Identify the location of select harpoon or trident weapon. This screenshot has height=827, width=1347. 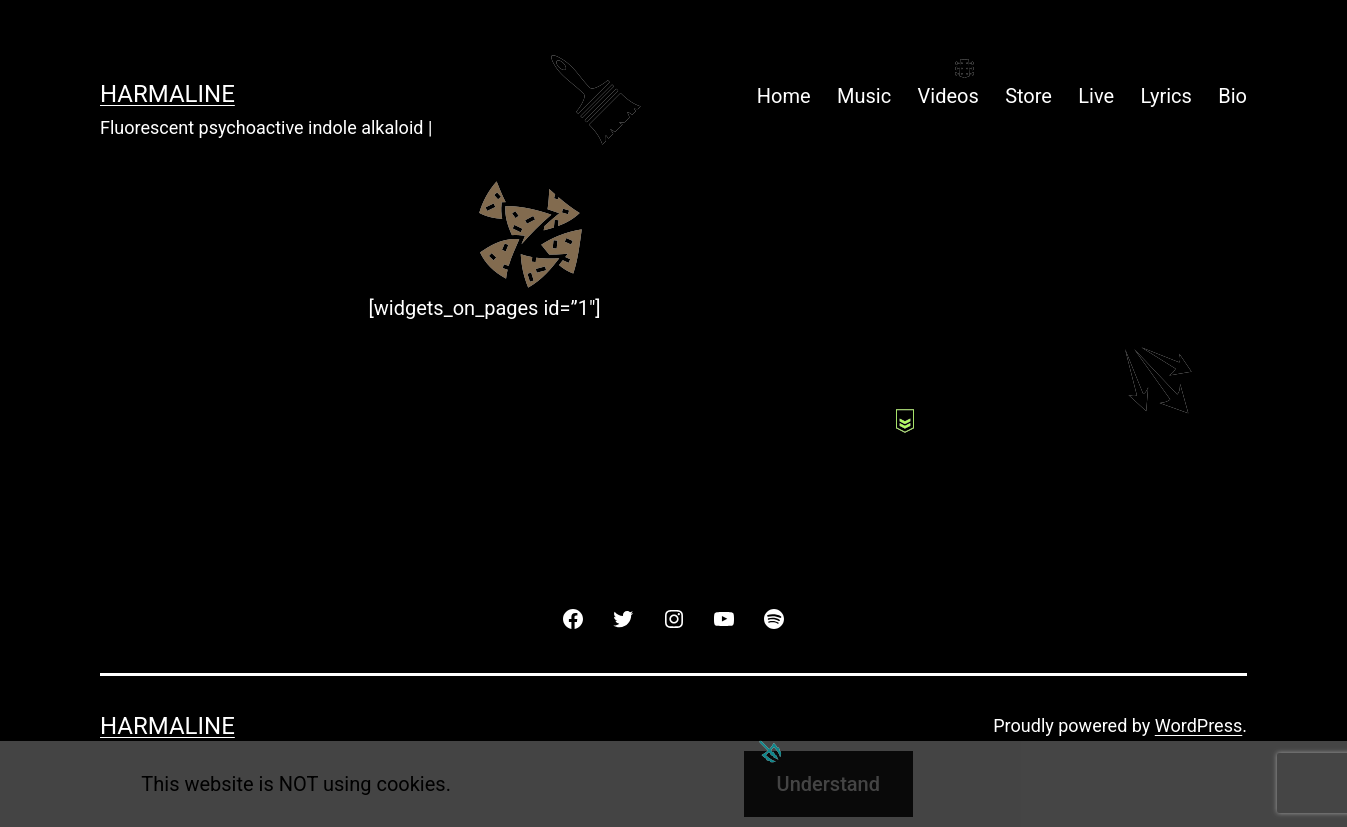
(770, 751).